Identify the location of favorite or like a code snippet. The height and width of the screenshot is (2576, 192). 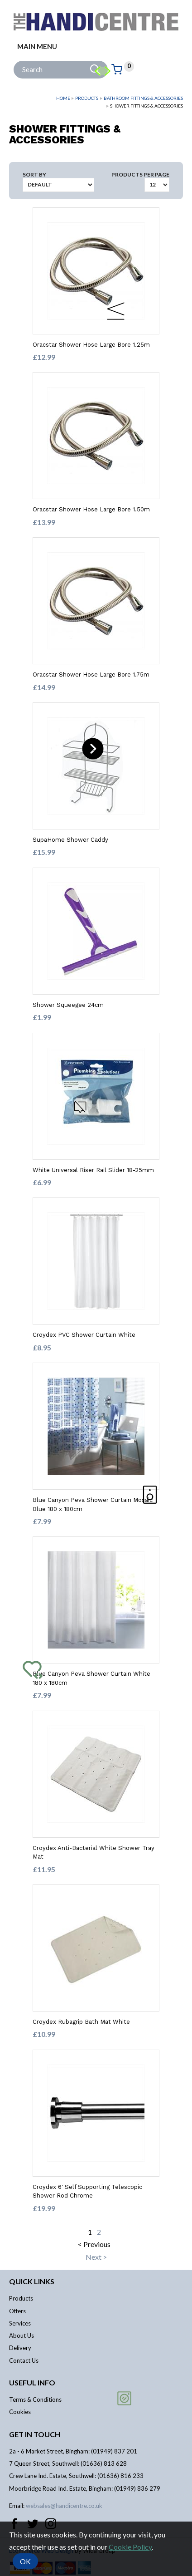
(32, 1669).